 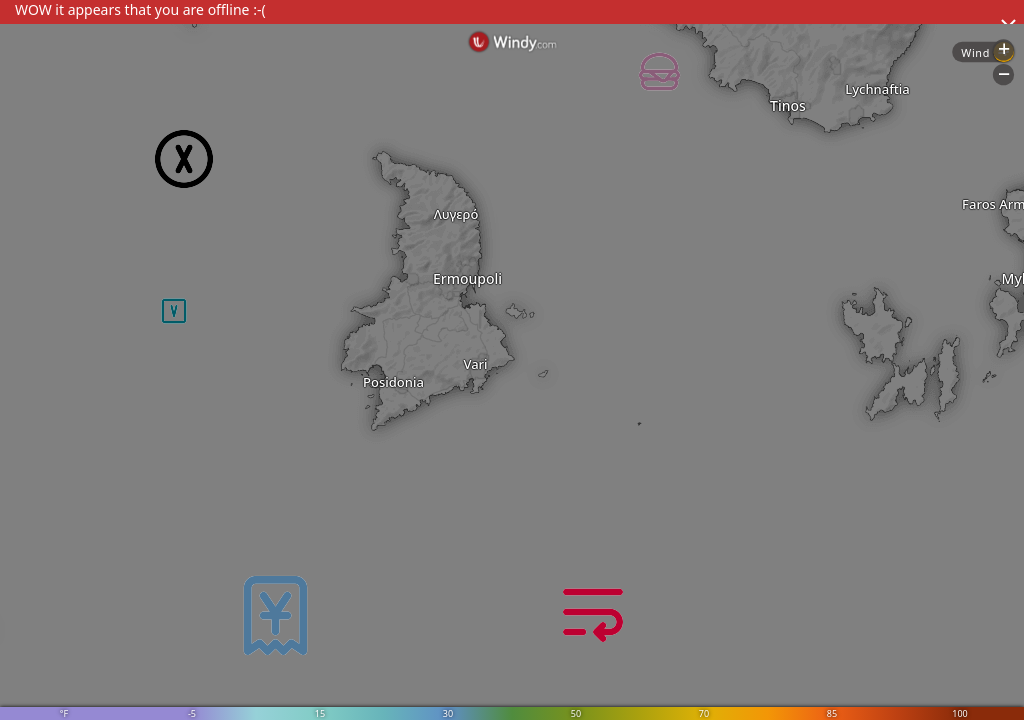 I want to click on view food or restaurant options, so click(x=659, y=71).